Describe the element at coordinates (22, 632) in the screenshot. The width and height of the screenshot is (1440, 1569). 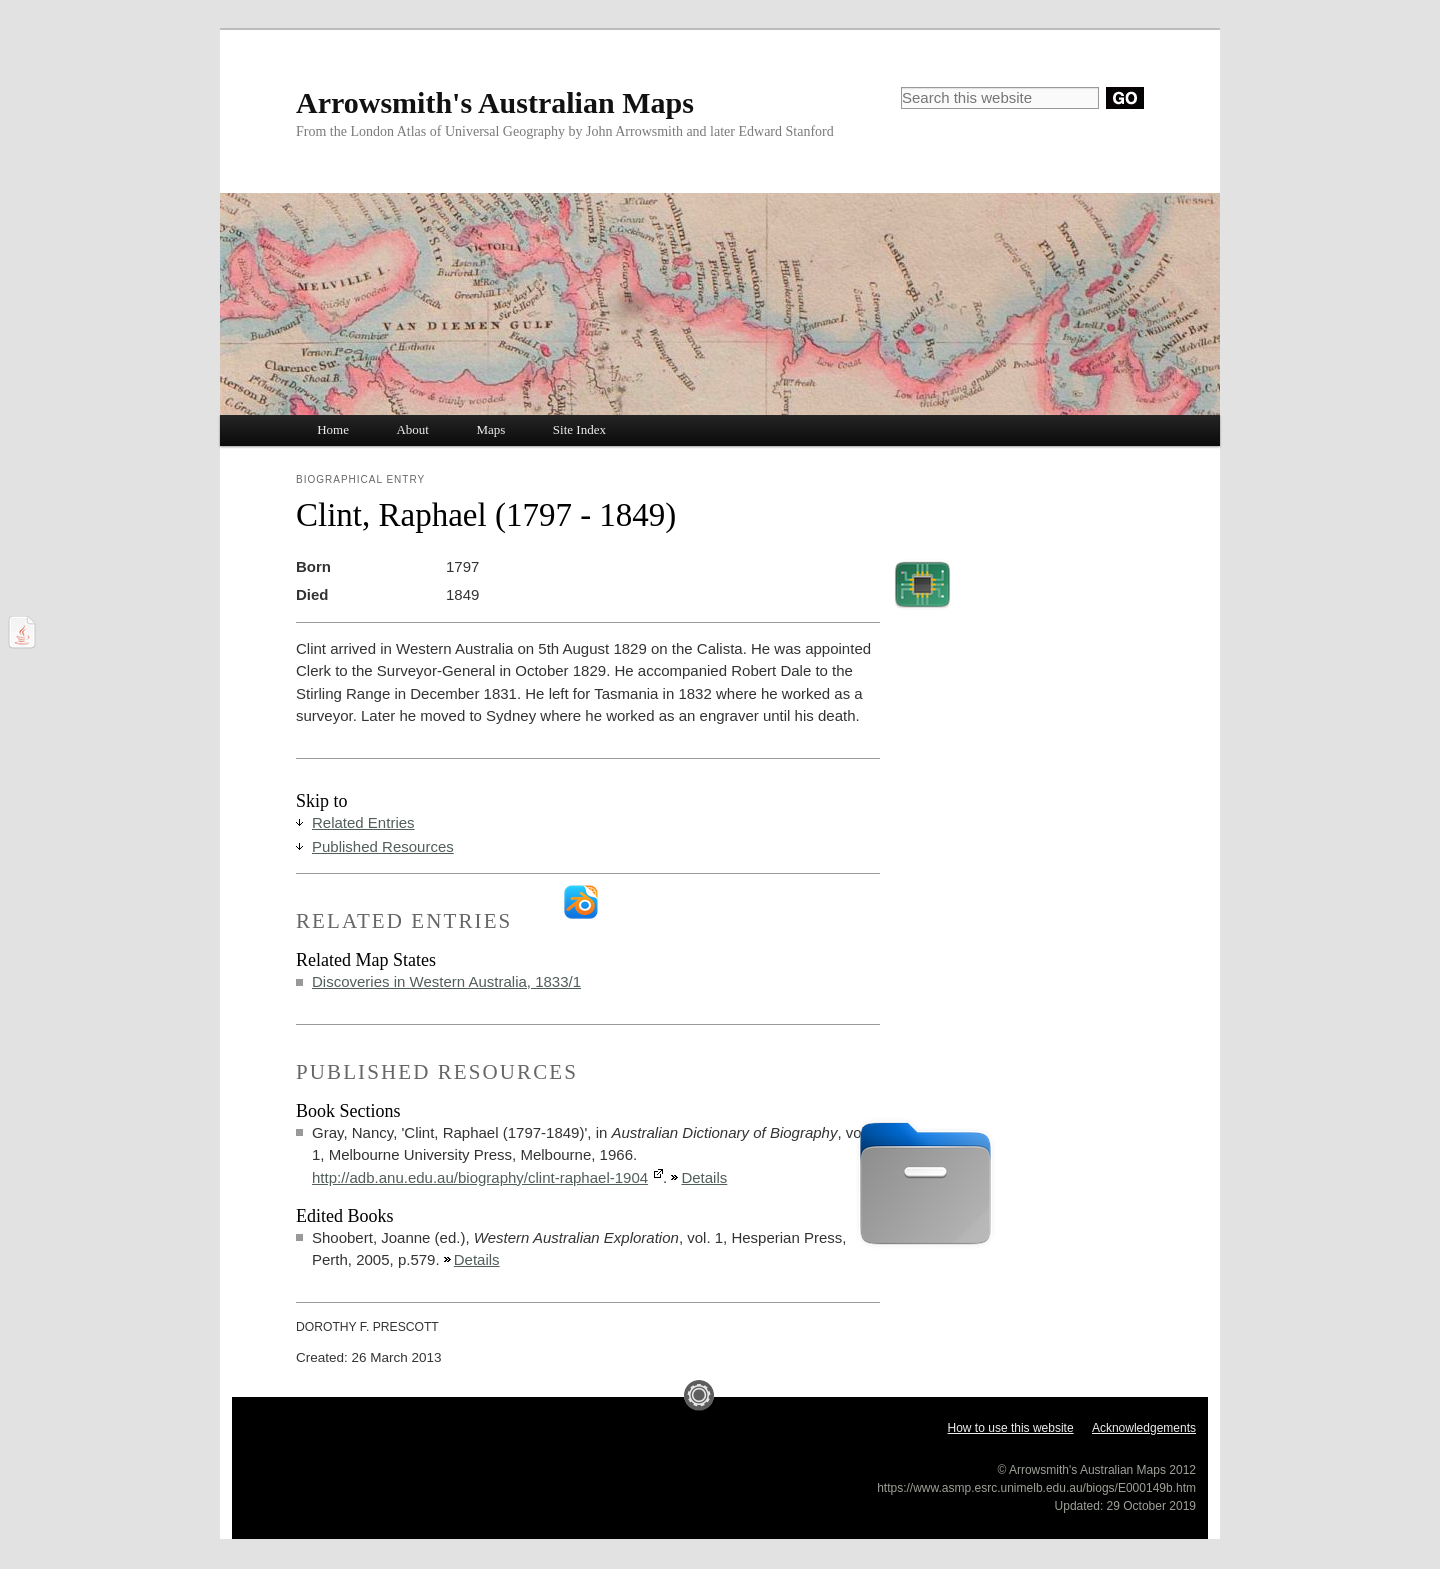
I see `a java source code file` at that location.